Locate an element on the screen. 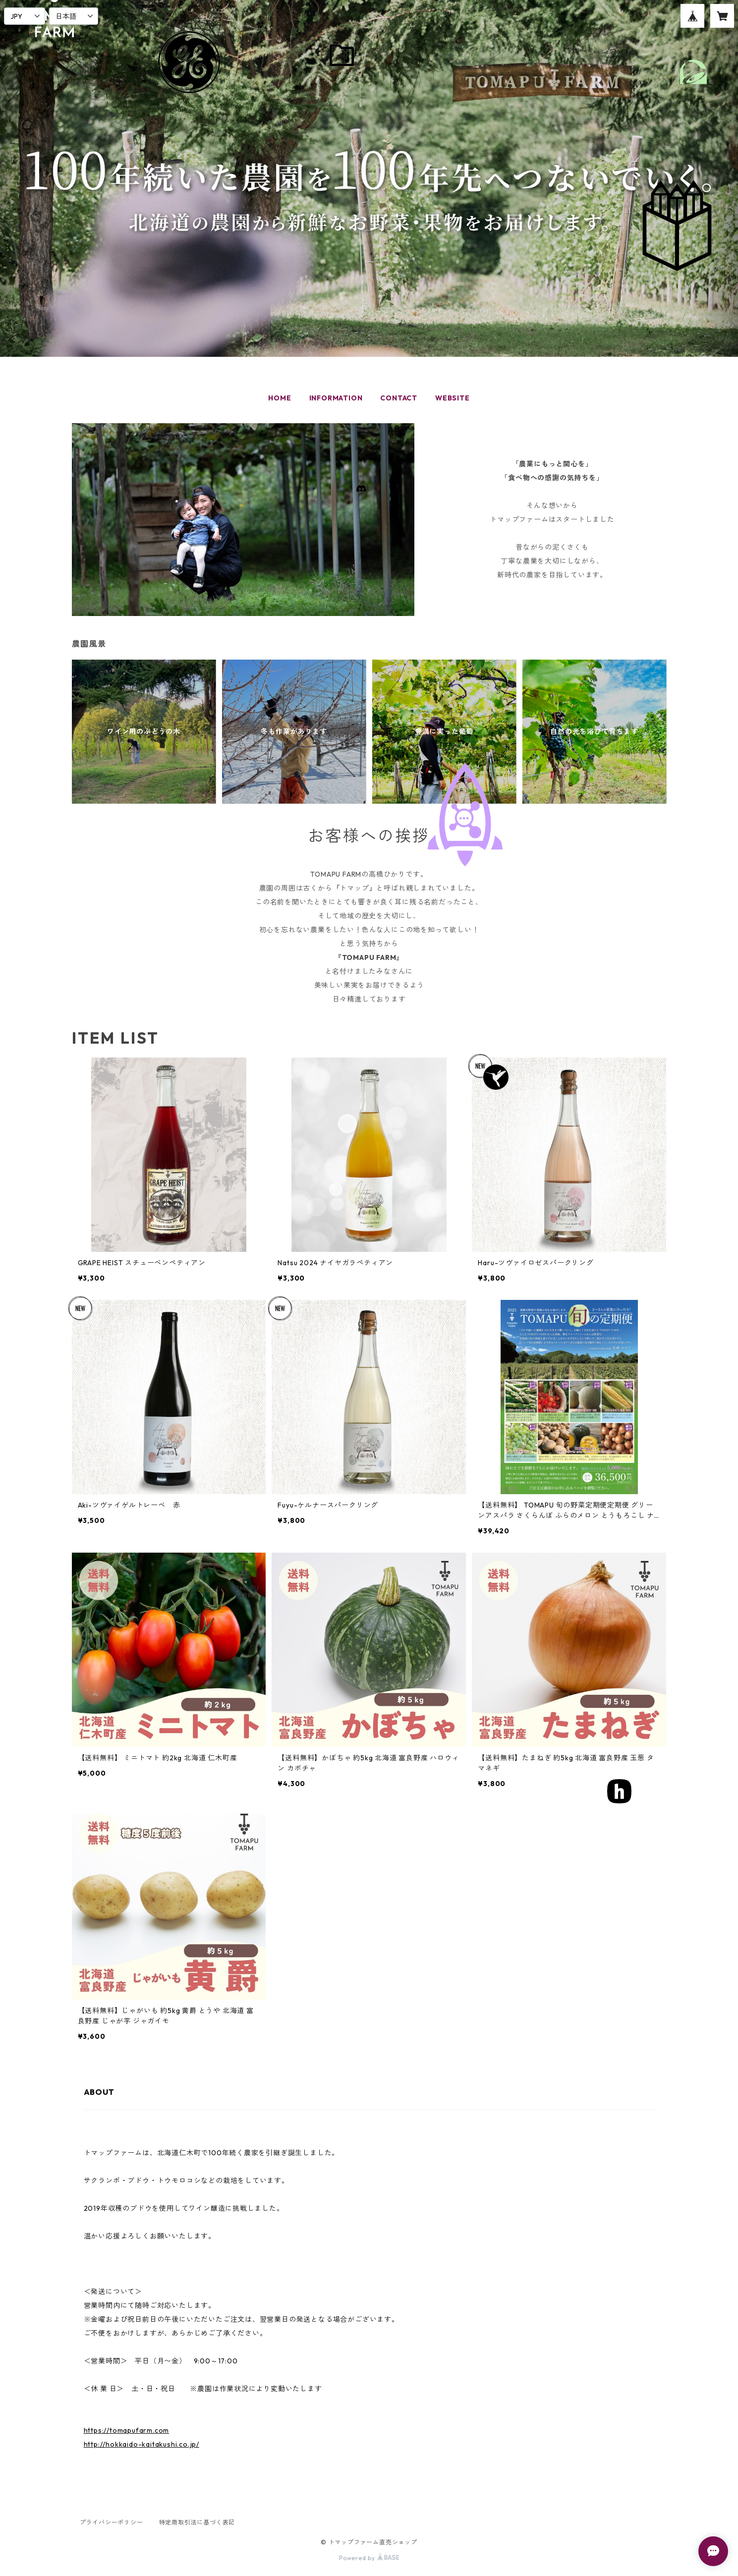  InterBase database software logo is located at coordinates (496, 1077).